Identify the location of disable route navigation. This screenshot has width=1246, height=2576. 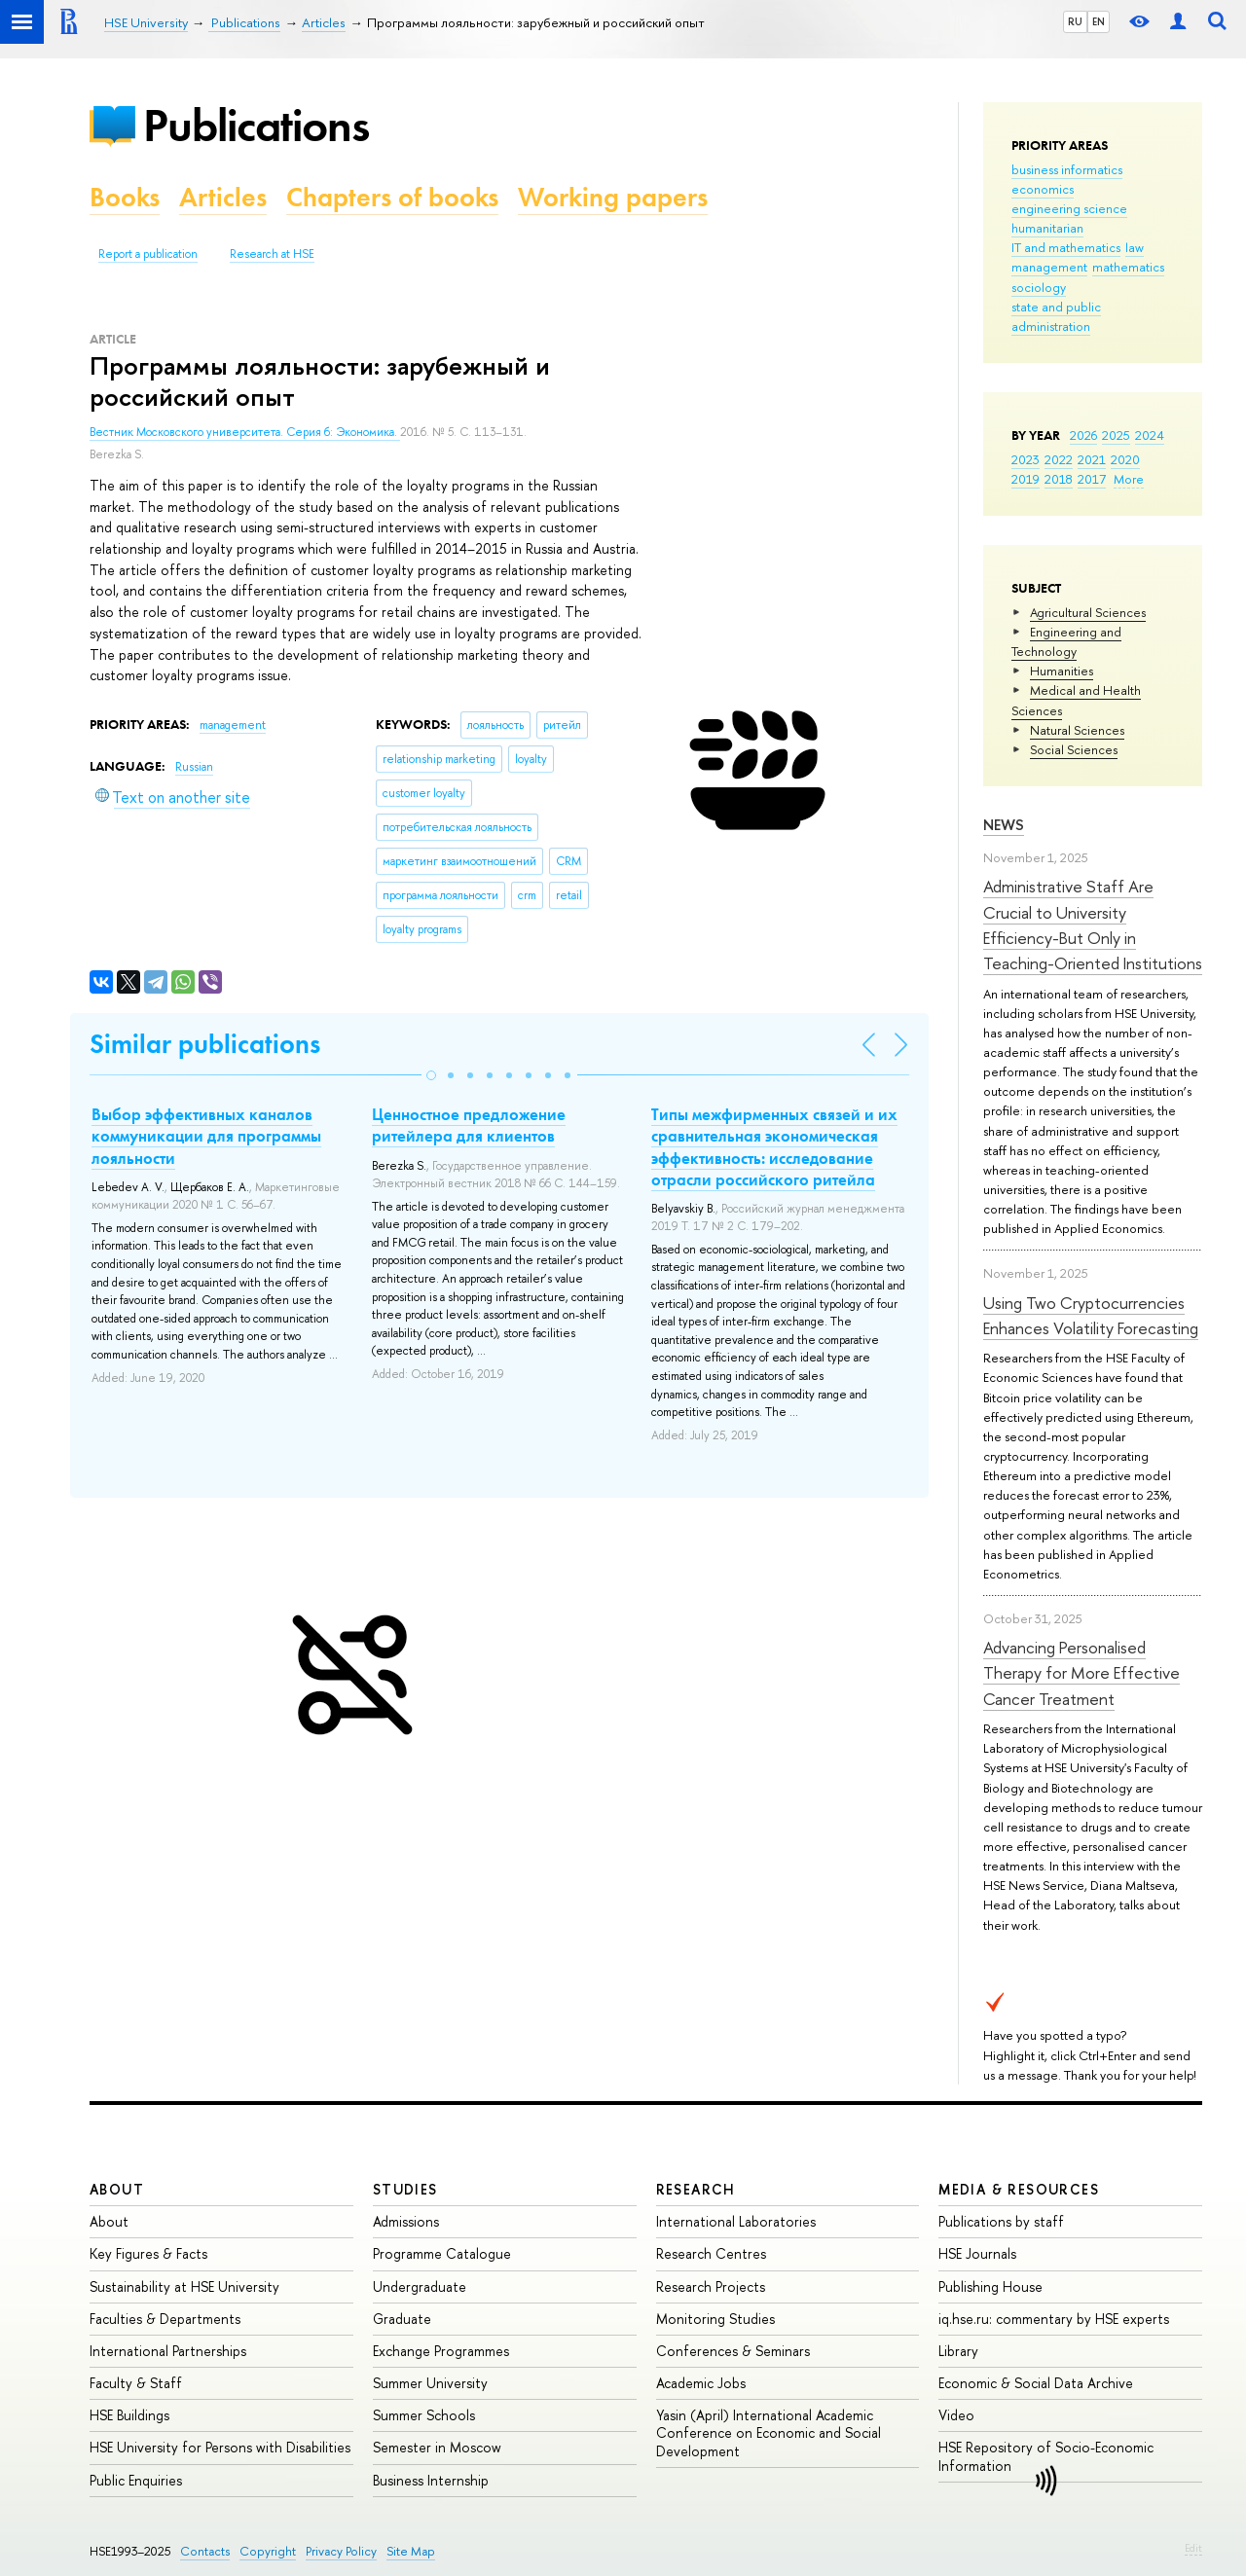
(352, 1675).